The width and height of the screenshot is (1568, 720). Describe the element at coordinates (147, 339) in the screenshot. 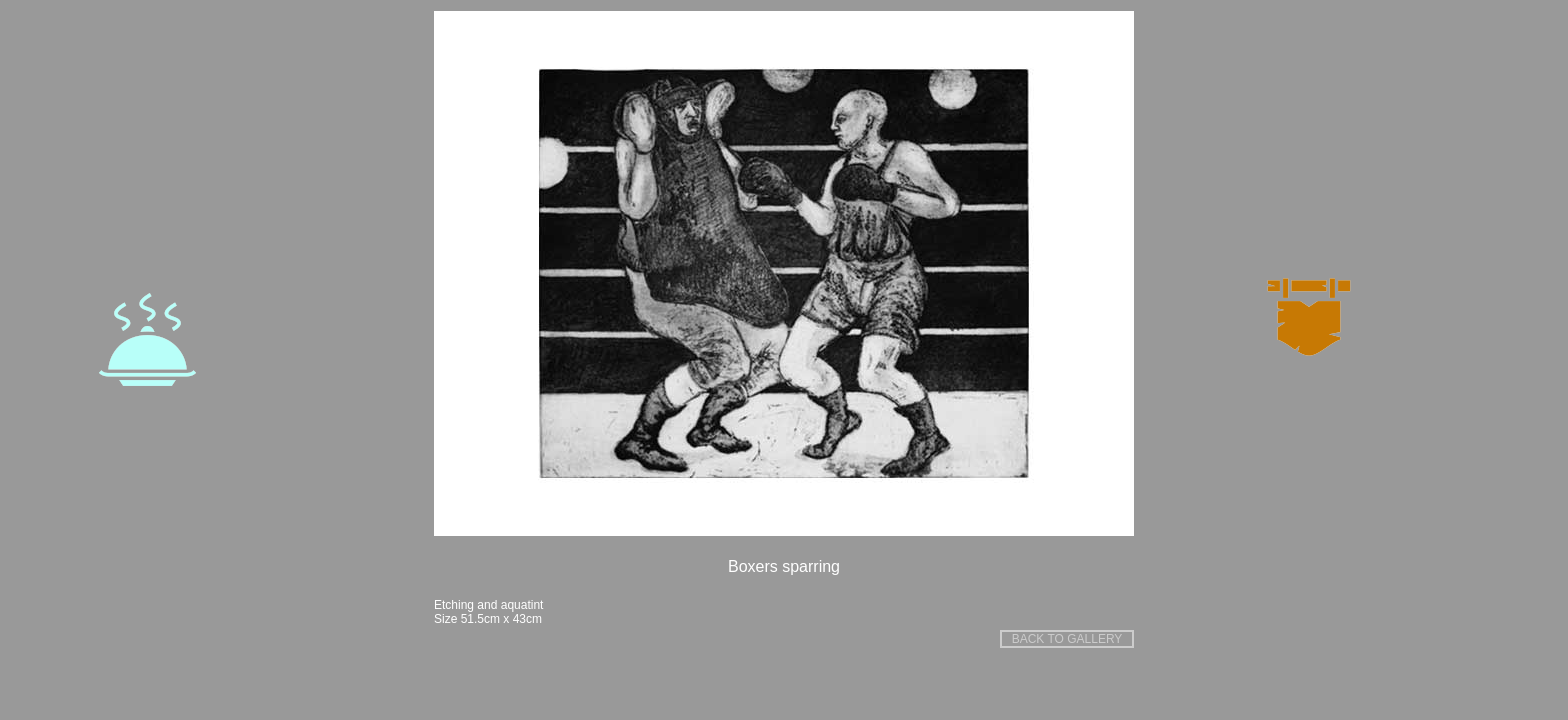

I see `view nearby restaurants or dining options` at that location.